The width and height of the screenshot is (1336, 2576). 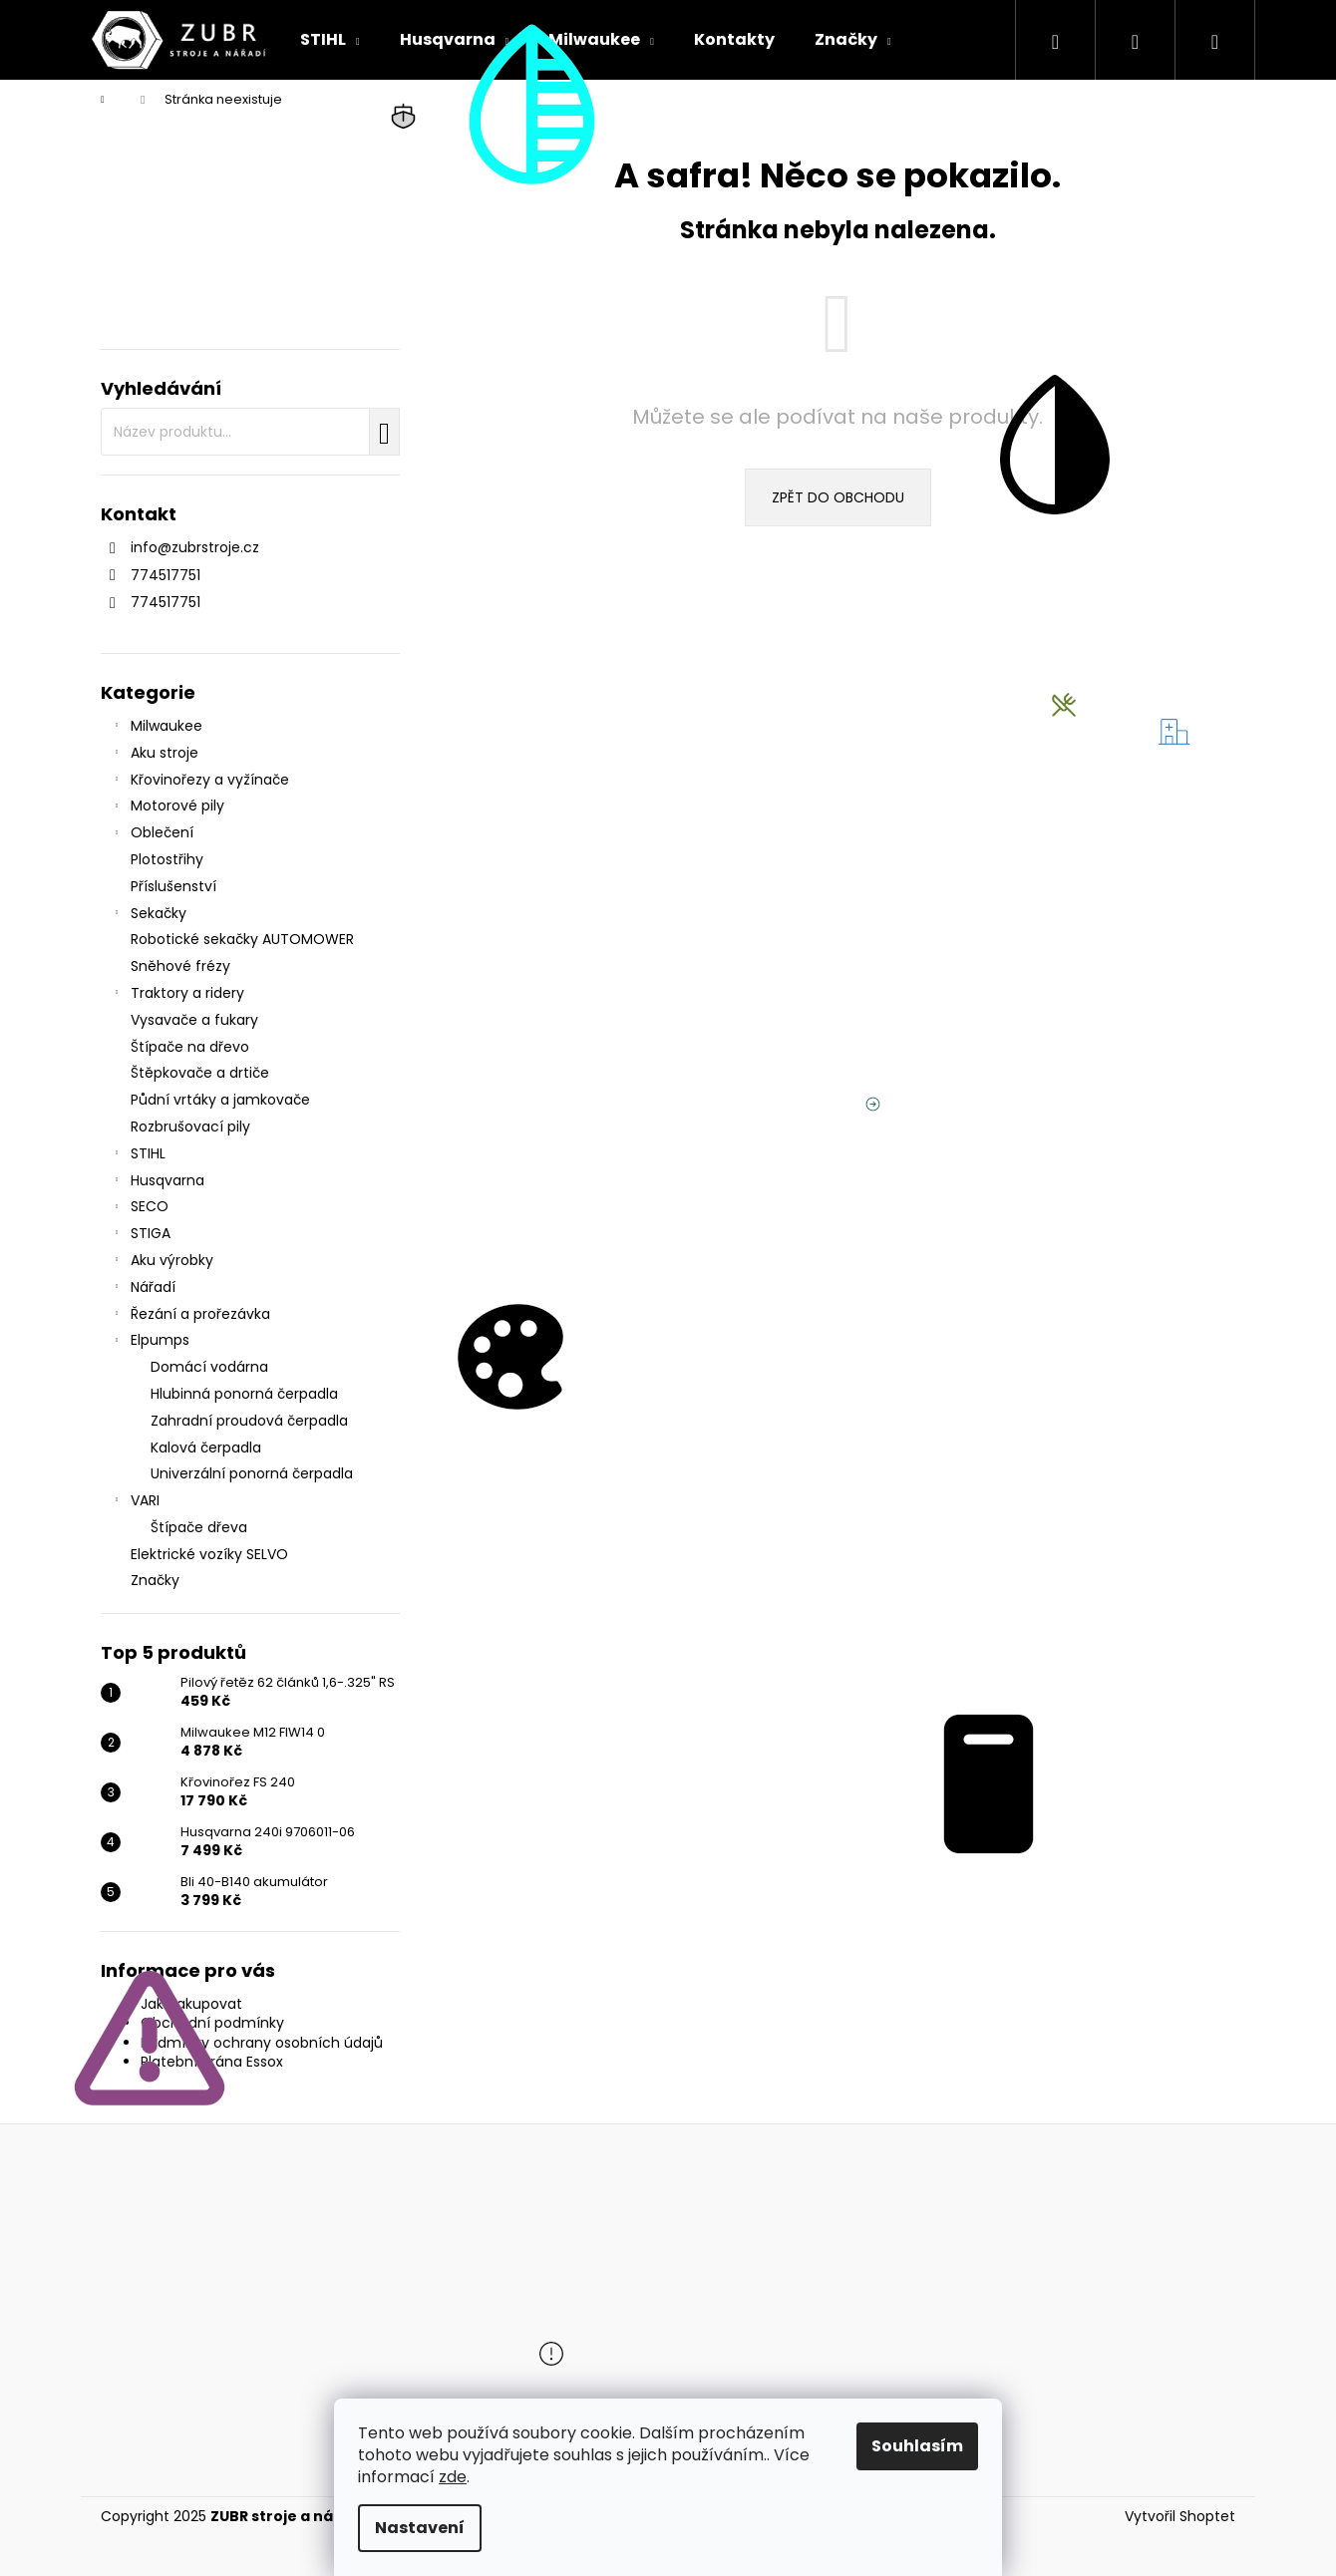 I want to click on find nearby hospitals or medical facilities, so click(x=1172, y=732).